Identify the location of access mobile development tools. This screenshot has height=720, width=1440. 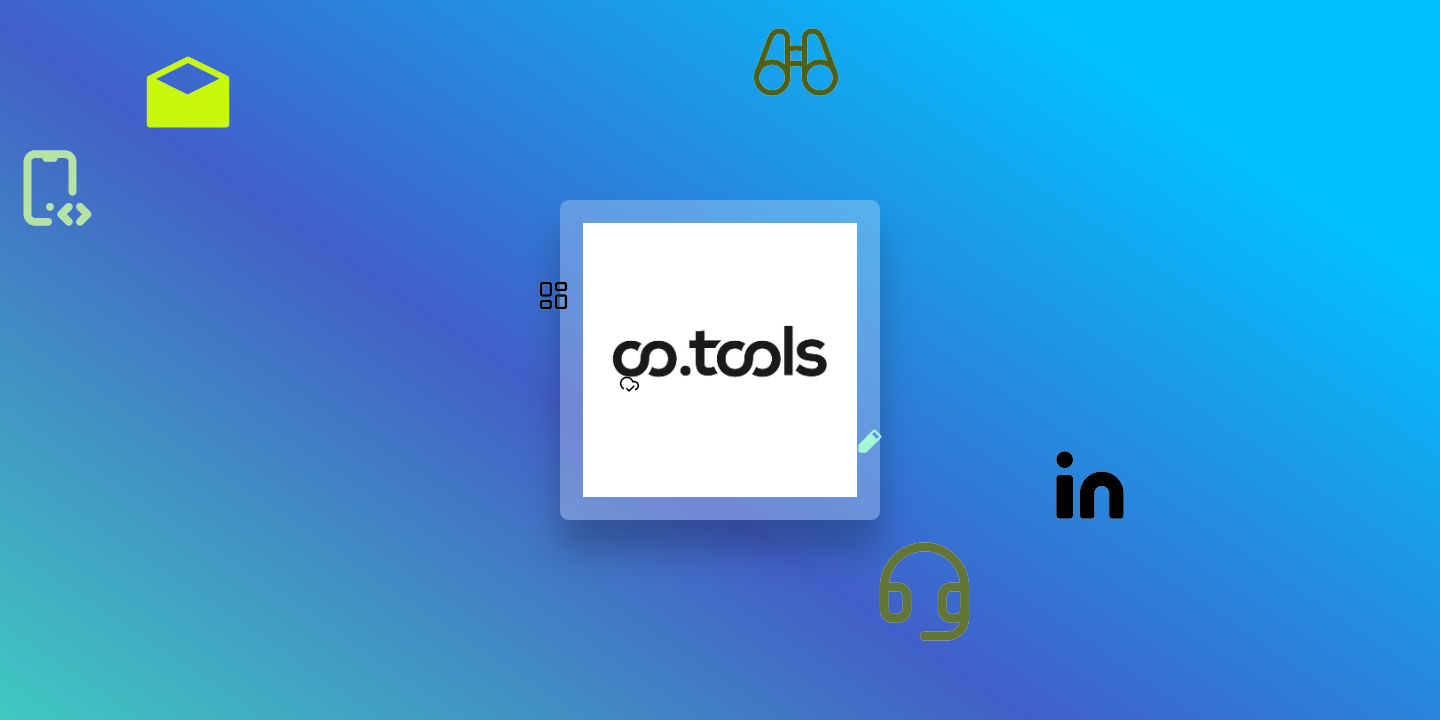
(50, 188).